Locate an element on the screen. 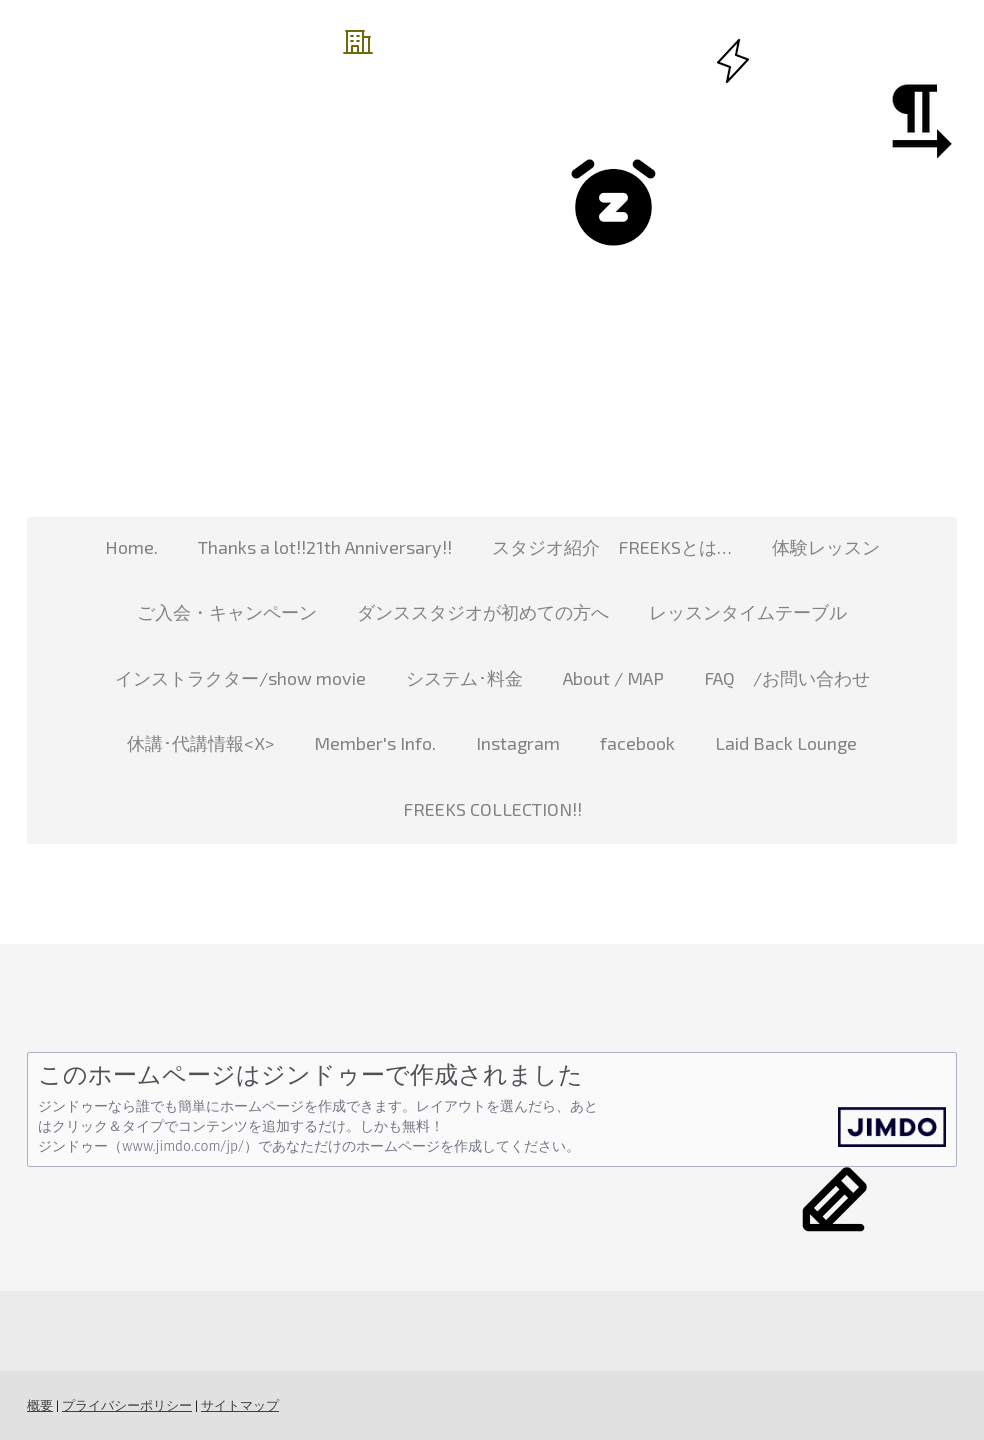 This screenshot has height=1440, width=984. snooze an active alarm is located at coordinates (613, 202).